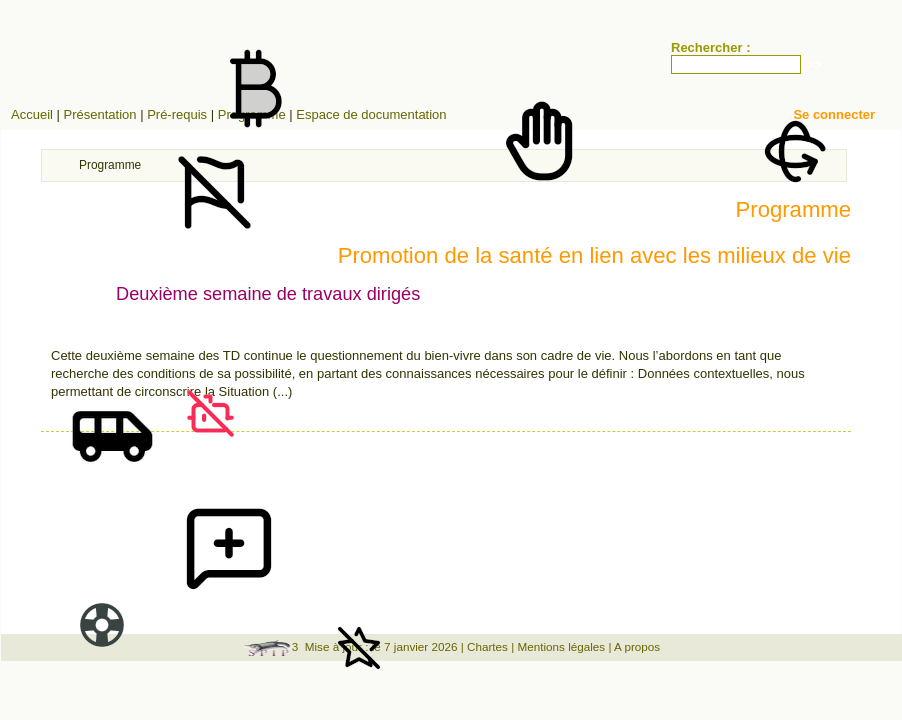 This screenshot has width=902, height=720. Describe the element at coordinates (253, 90) in the screenshot. I see `view bitcoin balance or wallet` at that location.